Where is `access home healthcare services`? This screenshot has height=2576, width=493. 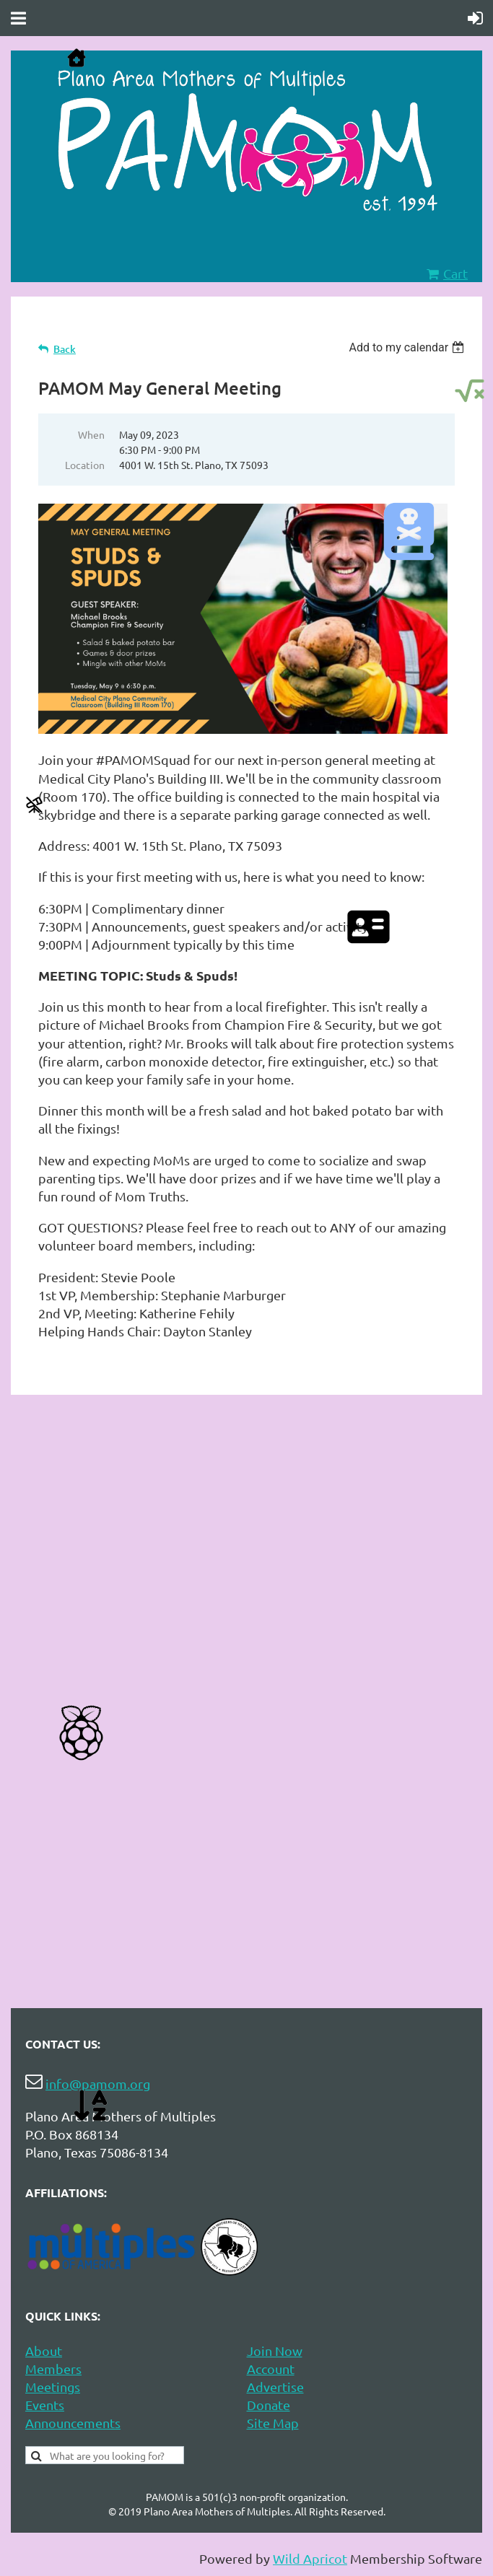 access home healthcare services is located at coordinates (77, 58).